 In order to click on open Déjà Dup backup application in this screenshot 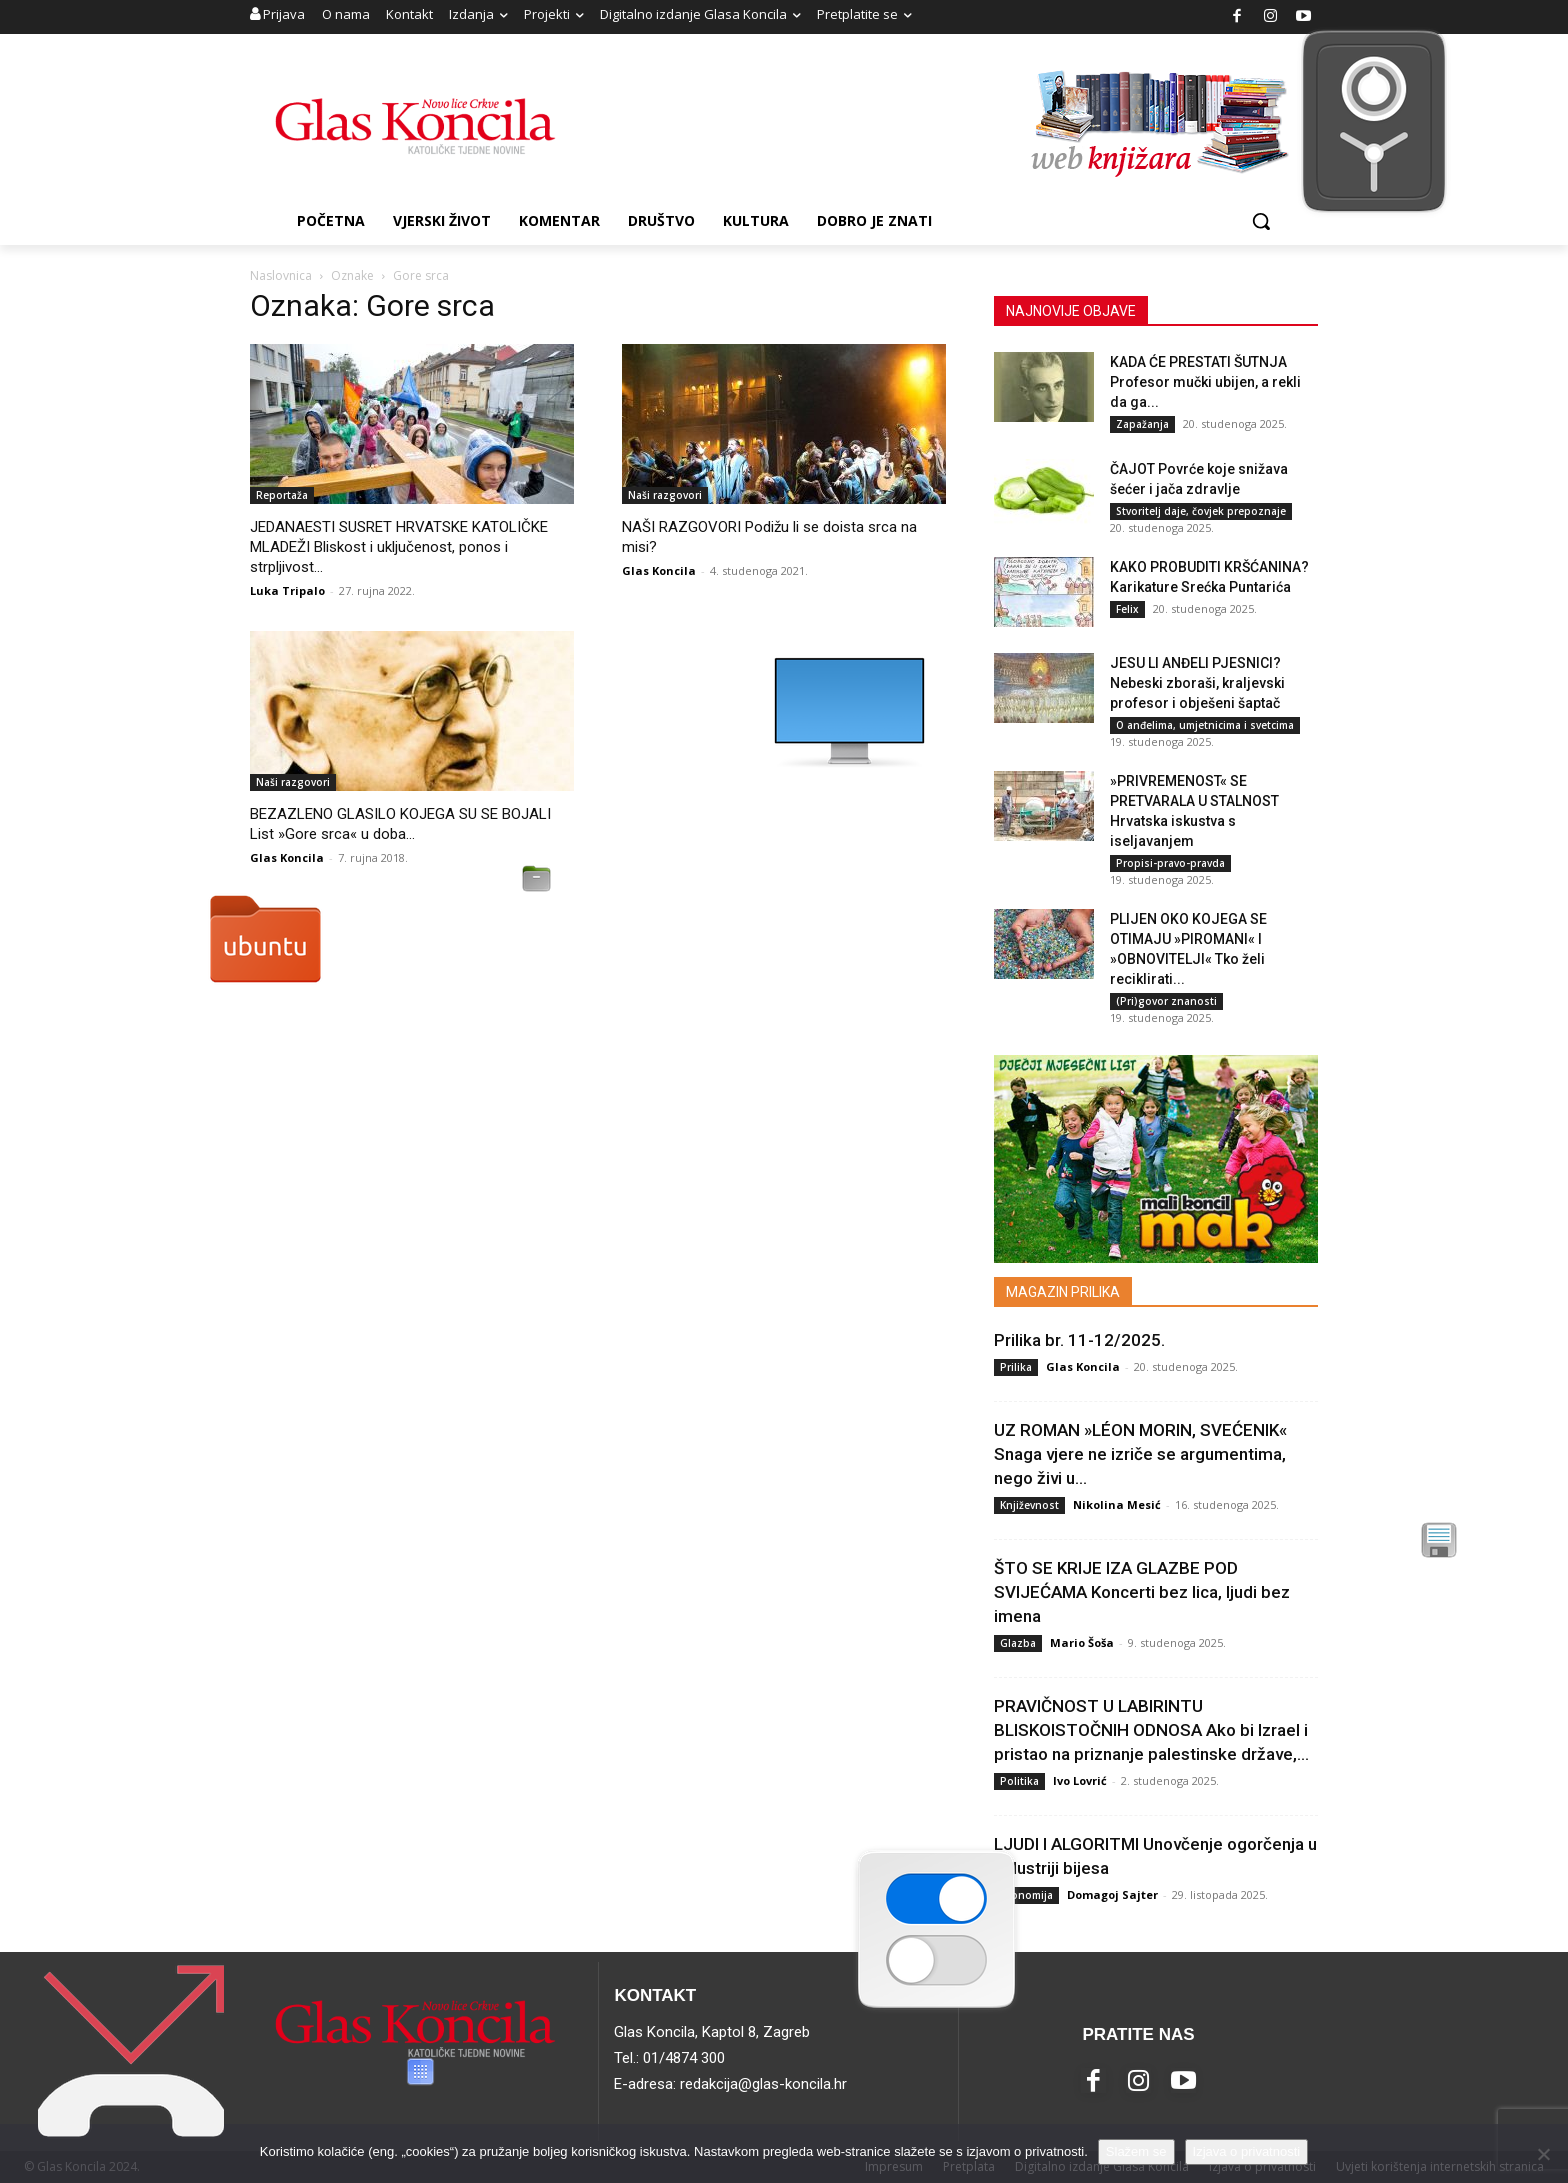, I will do `click(1374, 121)`.